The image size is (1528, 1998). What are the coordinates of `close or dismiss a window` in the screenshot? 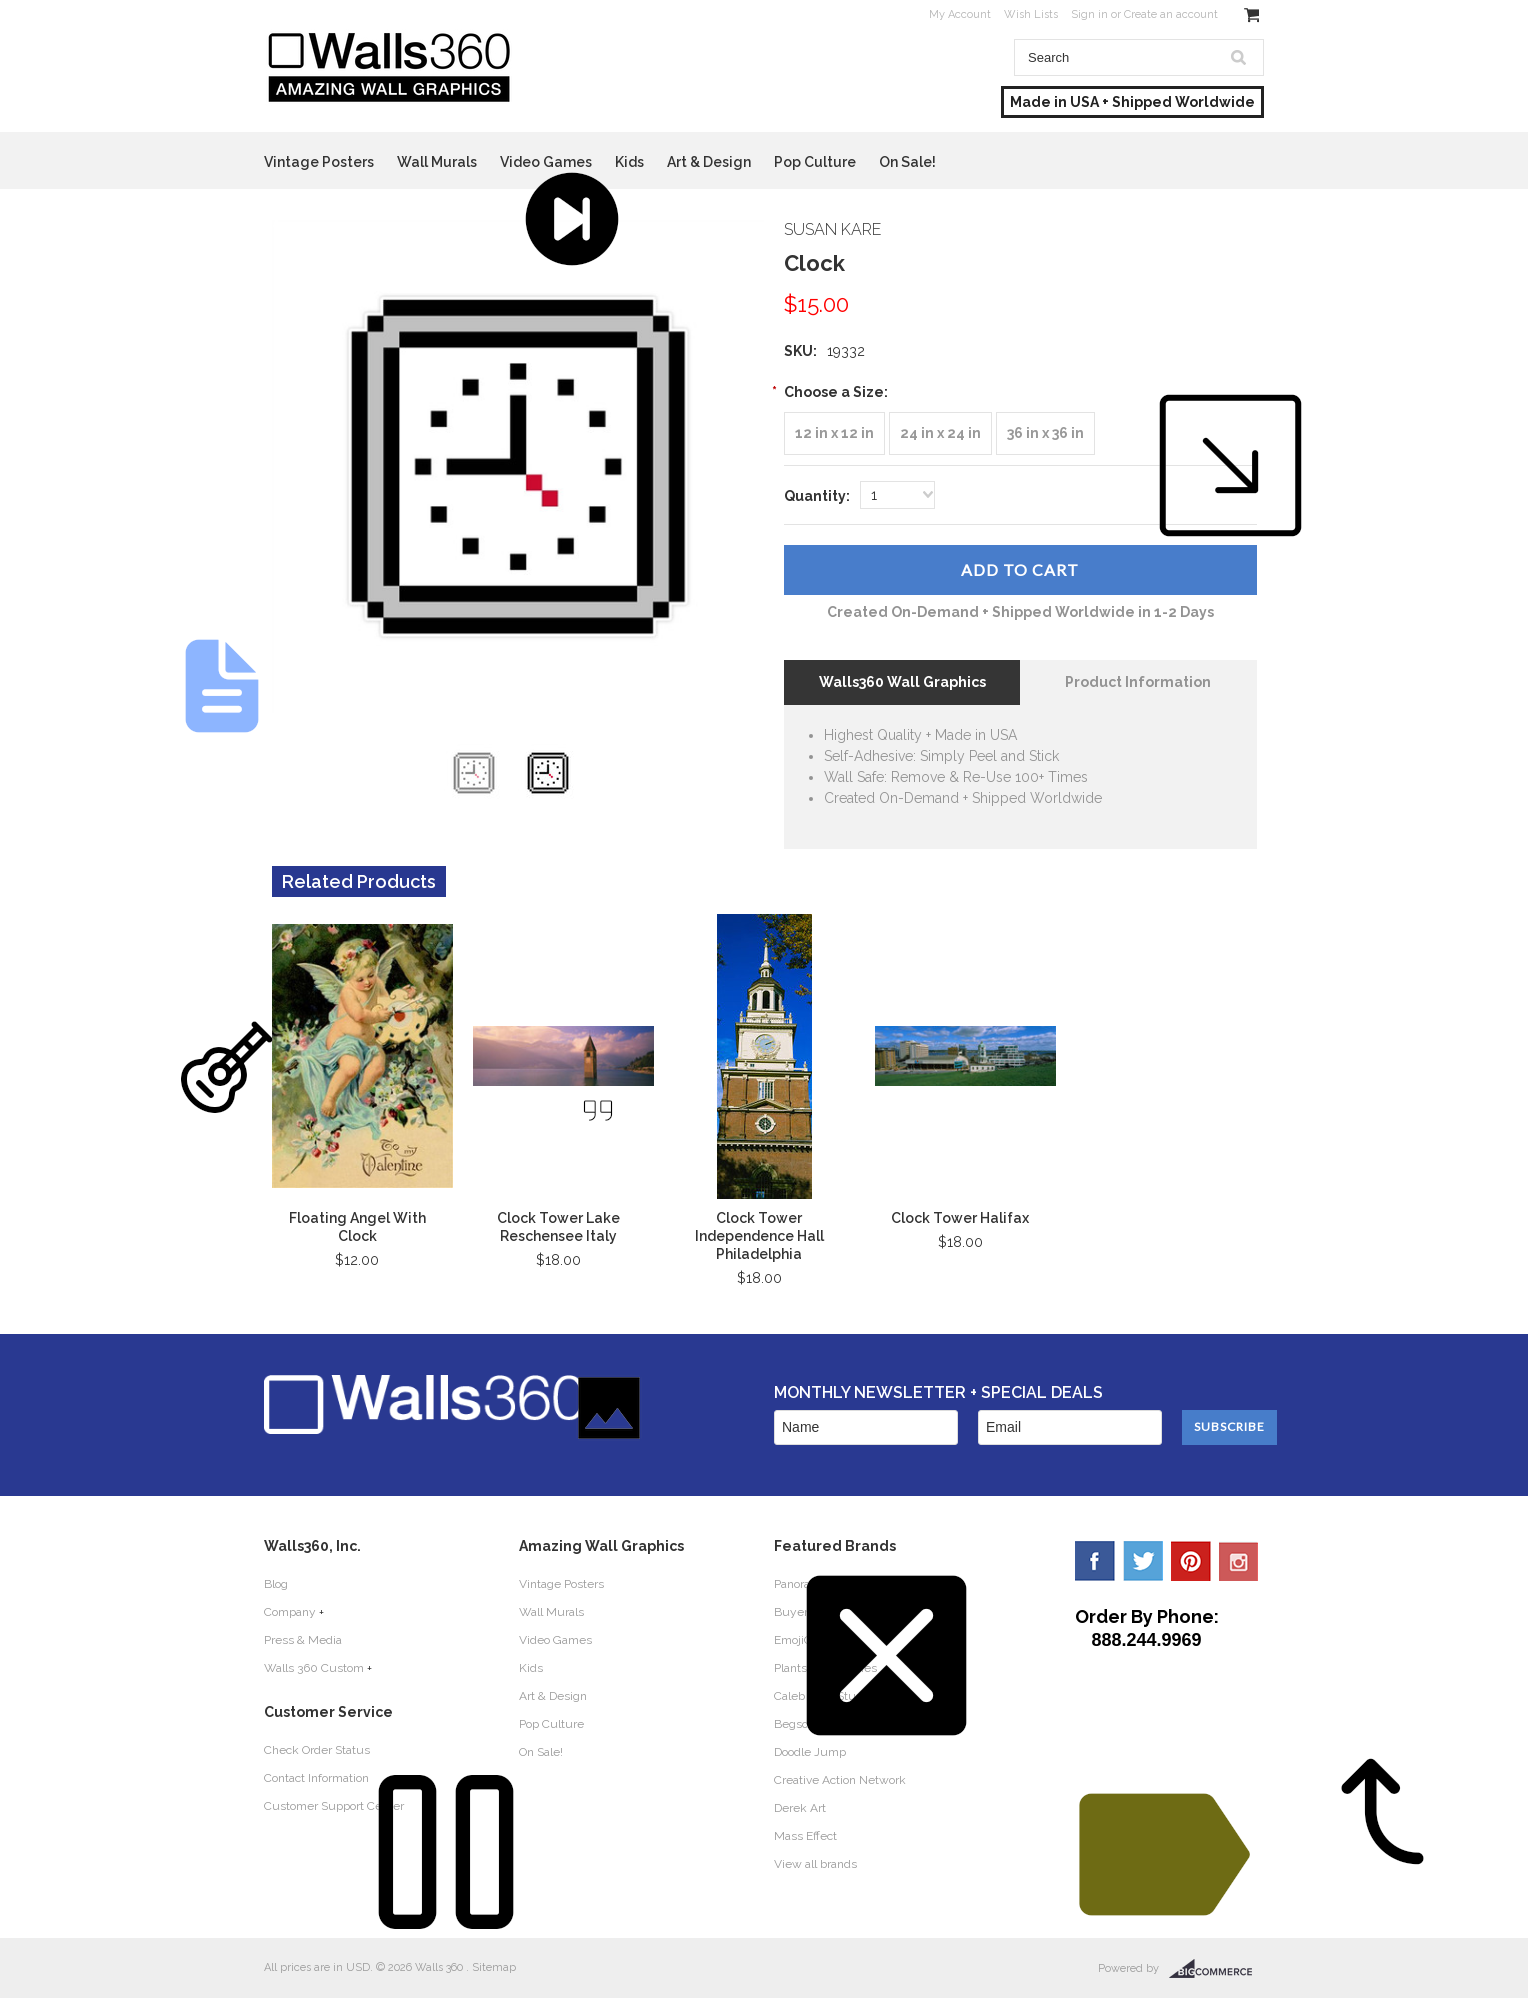 It's located at (886, 1655).